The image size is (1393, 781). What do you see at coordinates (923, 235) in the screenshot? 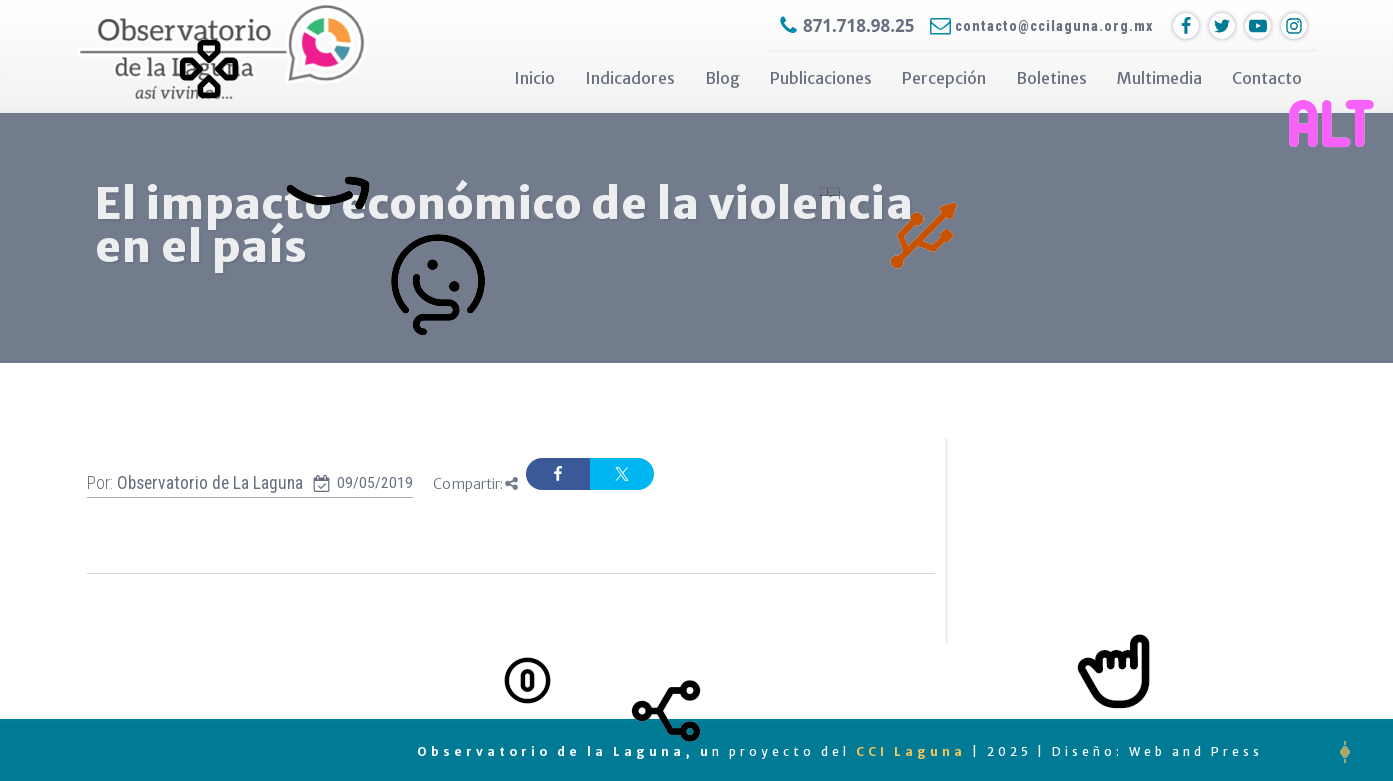
I see `connect a USB device` at bounding box center [923, 235].